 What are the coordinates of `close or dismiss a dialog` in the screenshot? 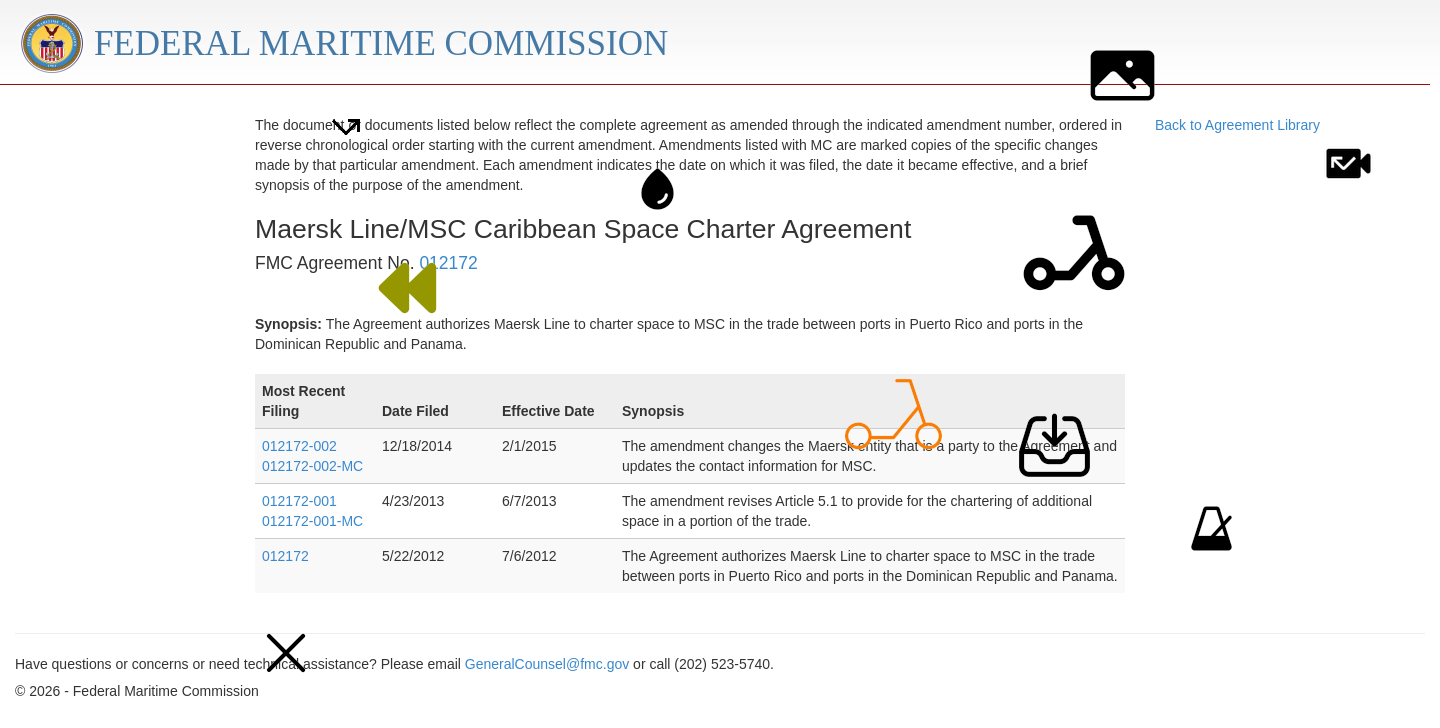 It's located at (286, 653).